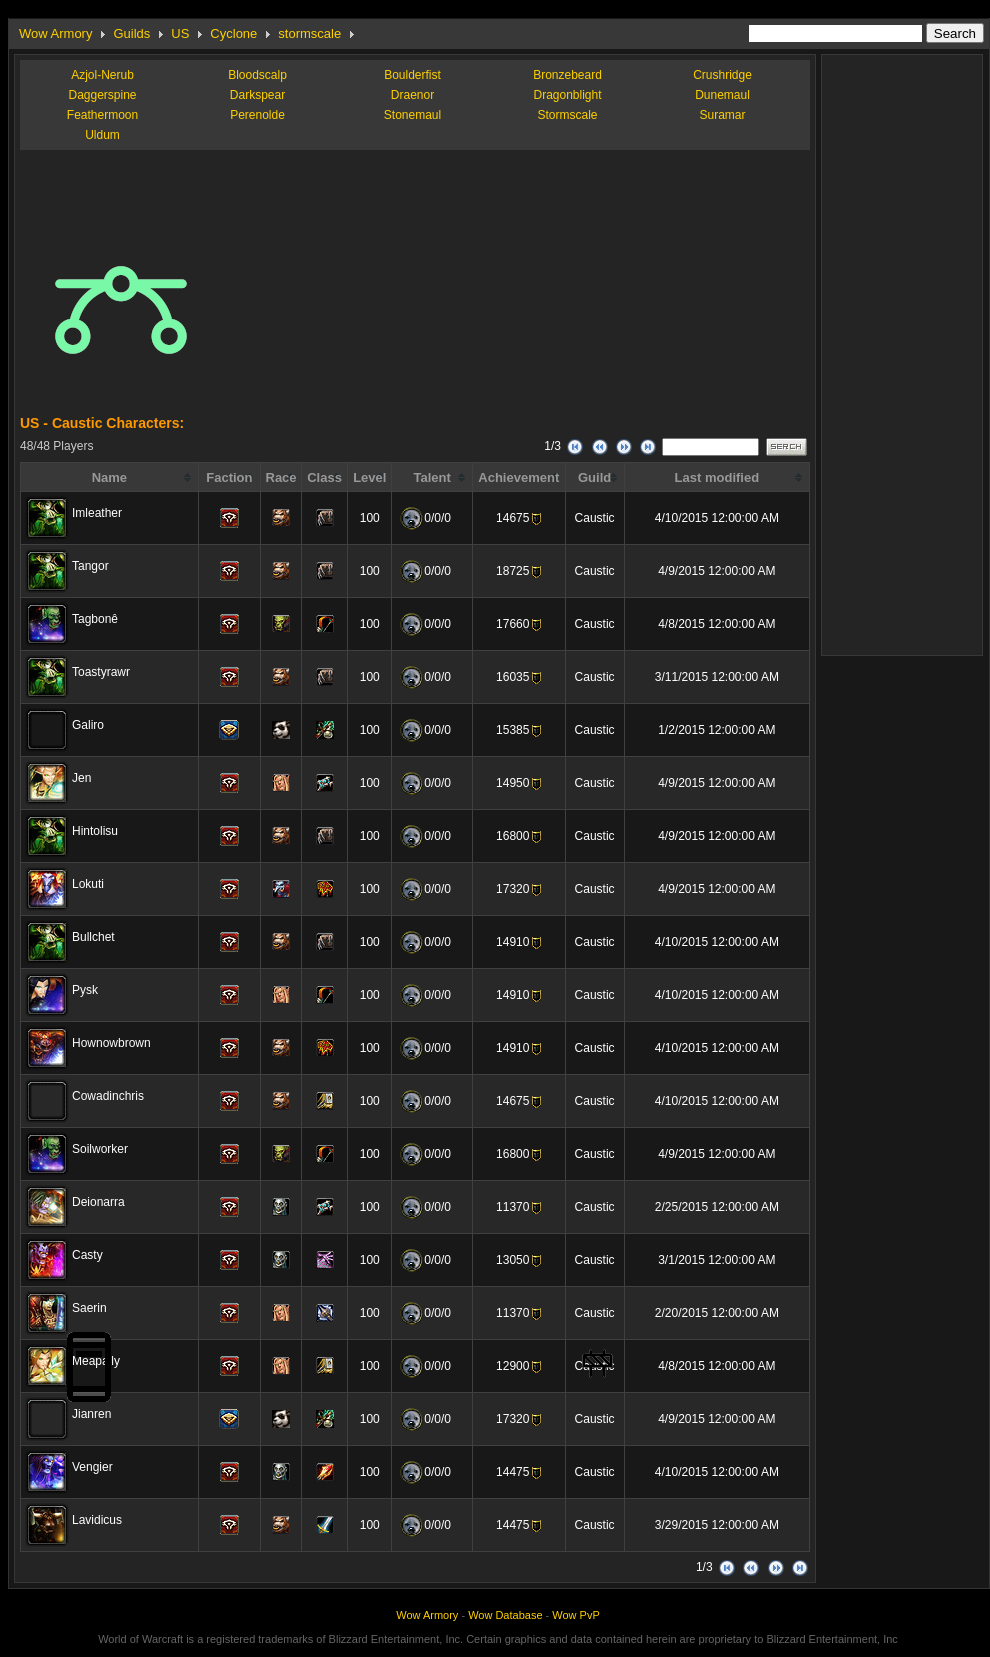  Describe the element at coordinates (89, 1367) in the screenshot. I see `view mobile ad placements` at that location.